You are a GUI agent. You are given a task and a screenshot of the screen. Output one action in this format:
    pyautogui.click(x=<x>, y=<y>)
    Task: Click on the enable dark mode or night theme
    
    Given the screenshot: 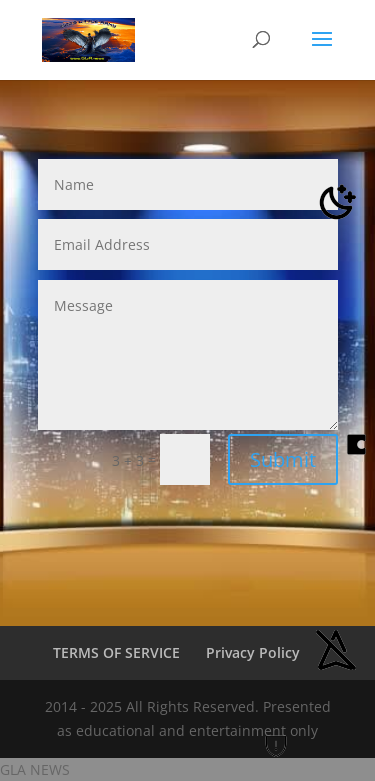 What is the action you would take?
    pyautogui.click(x=336, y=202)
    